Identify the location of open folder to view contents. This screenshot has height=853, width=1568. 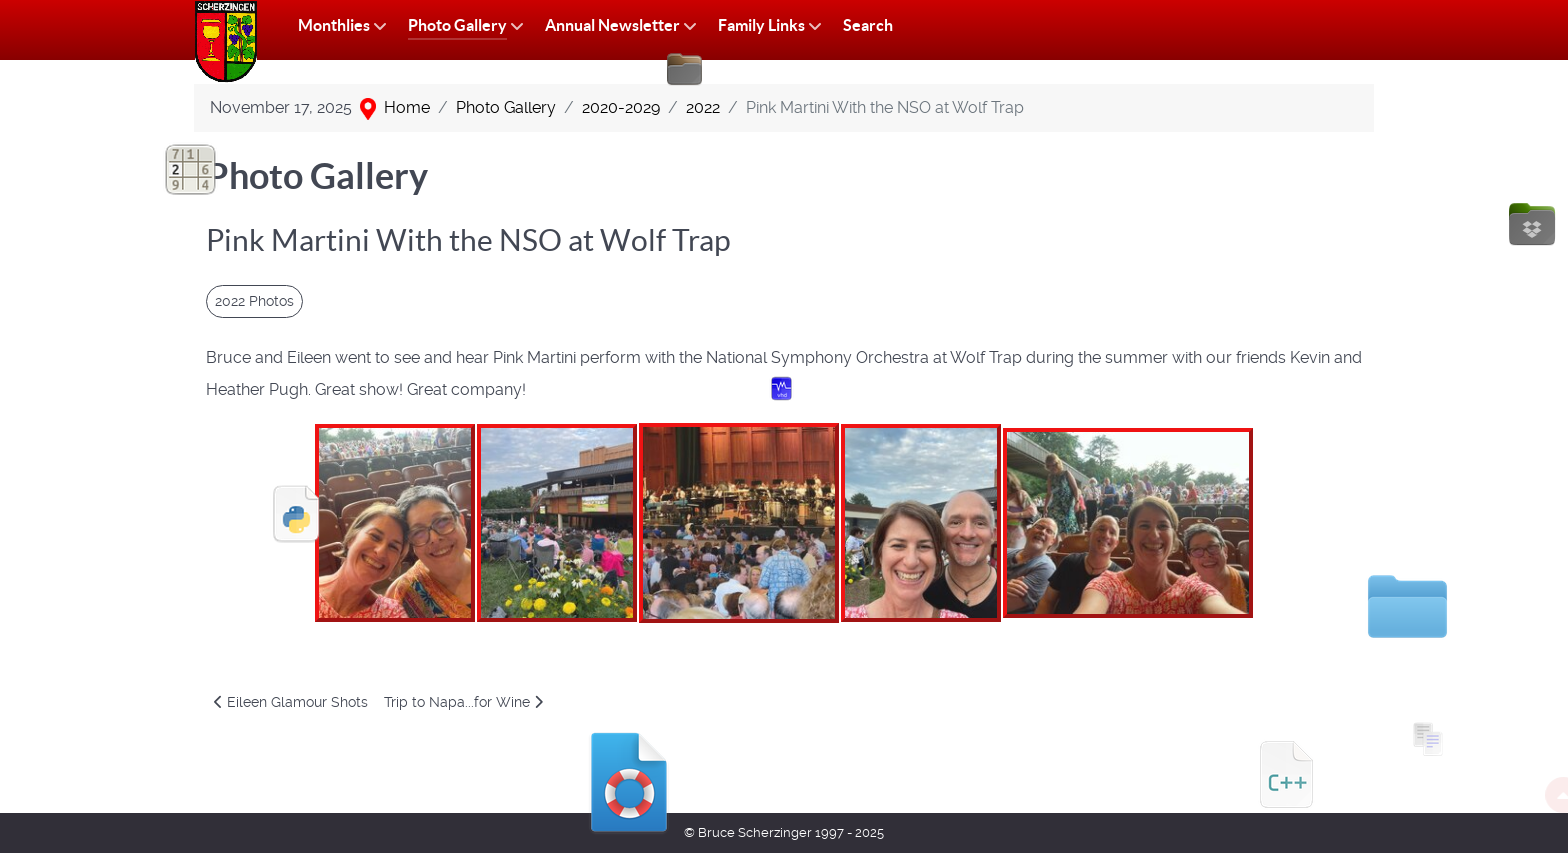
(1407, 606).